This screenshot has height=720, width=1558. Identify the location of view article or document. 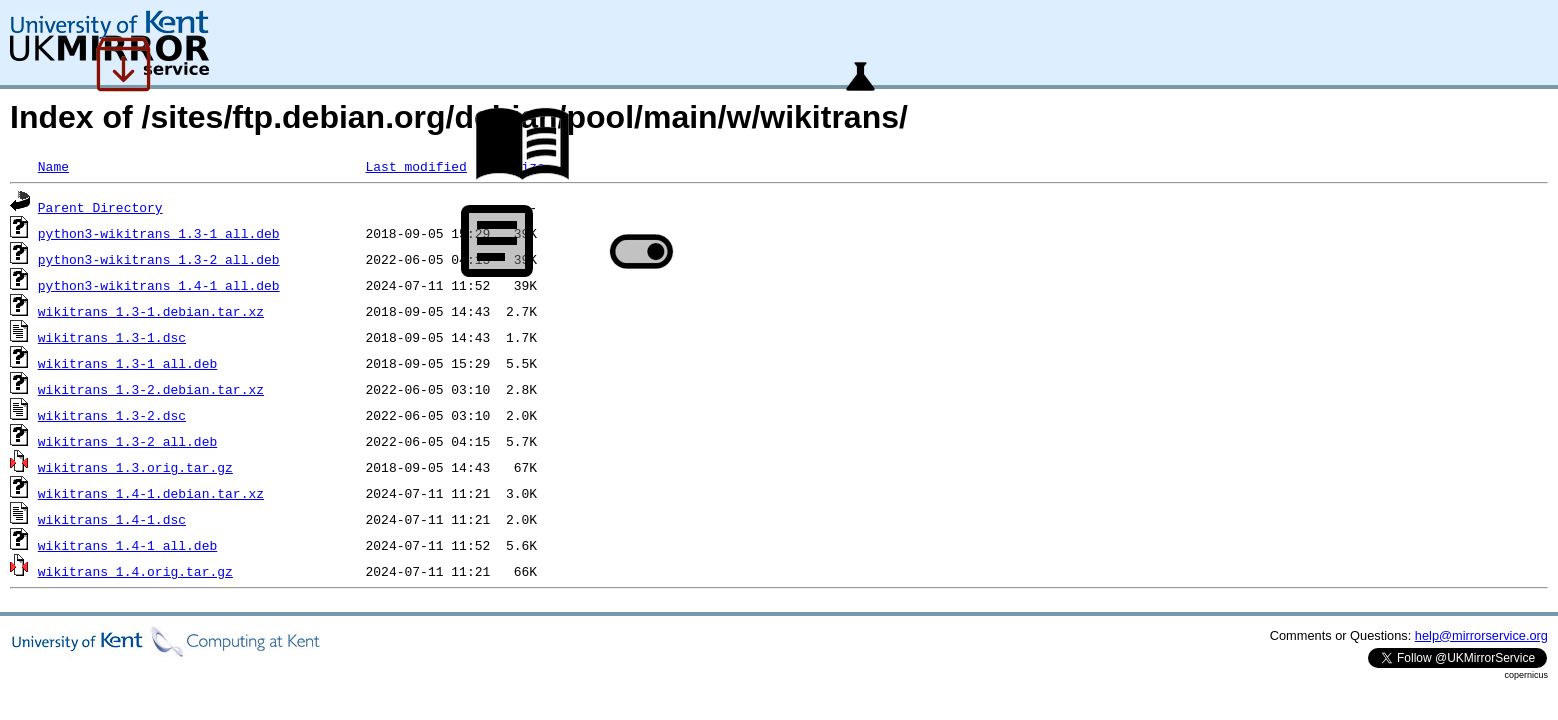
(497, 241).